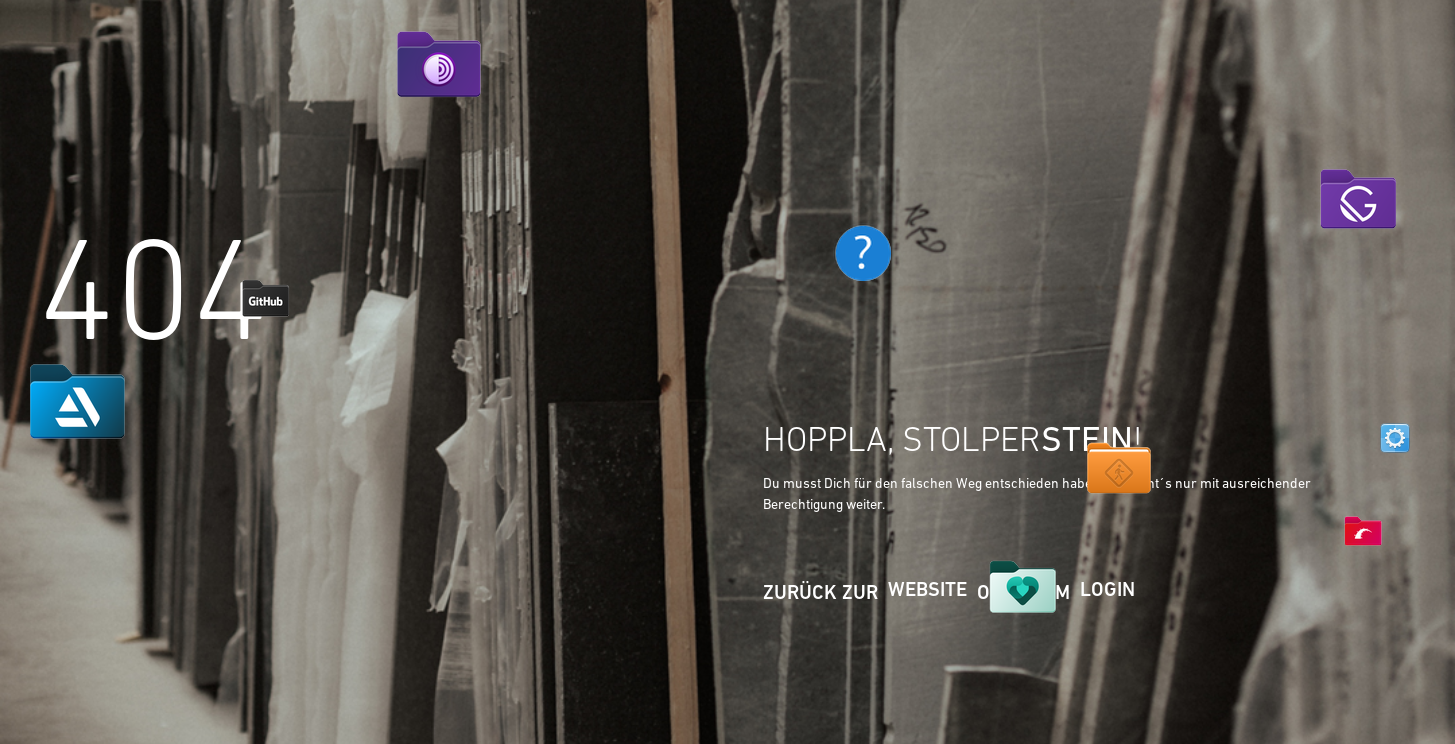 This screenshot has width=1455, height=744. Describe the element at coordinates (1358, 201) in the screenshot. I see `folder containing Gatsby project files` at that location.